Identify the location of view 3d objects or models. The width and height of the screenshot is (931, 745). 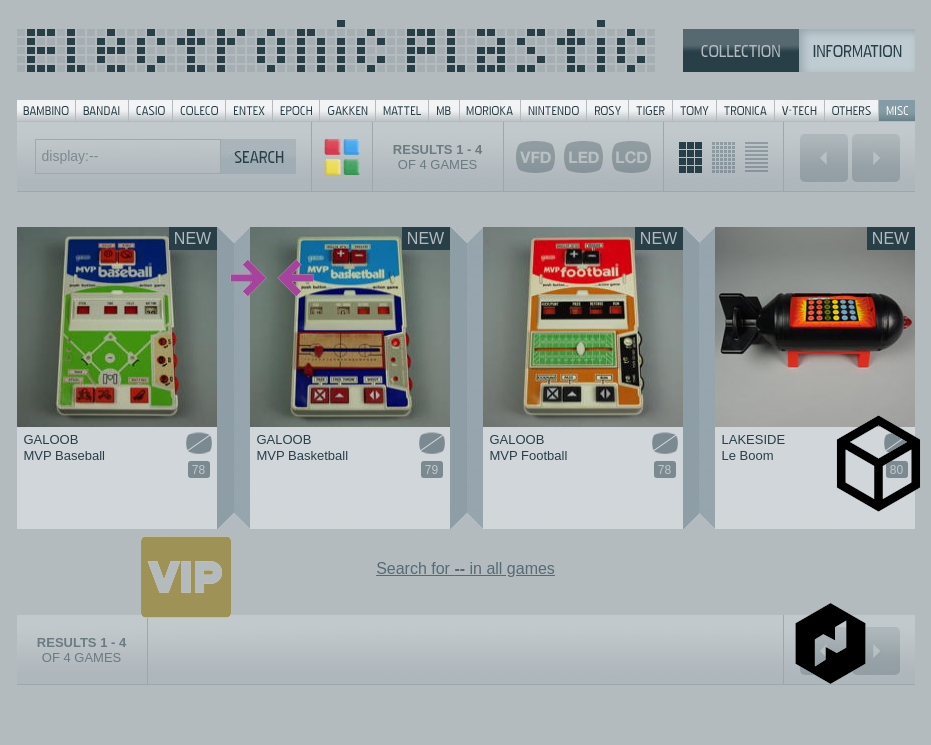
(878, 463).